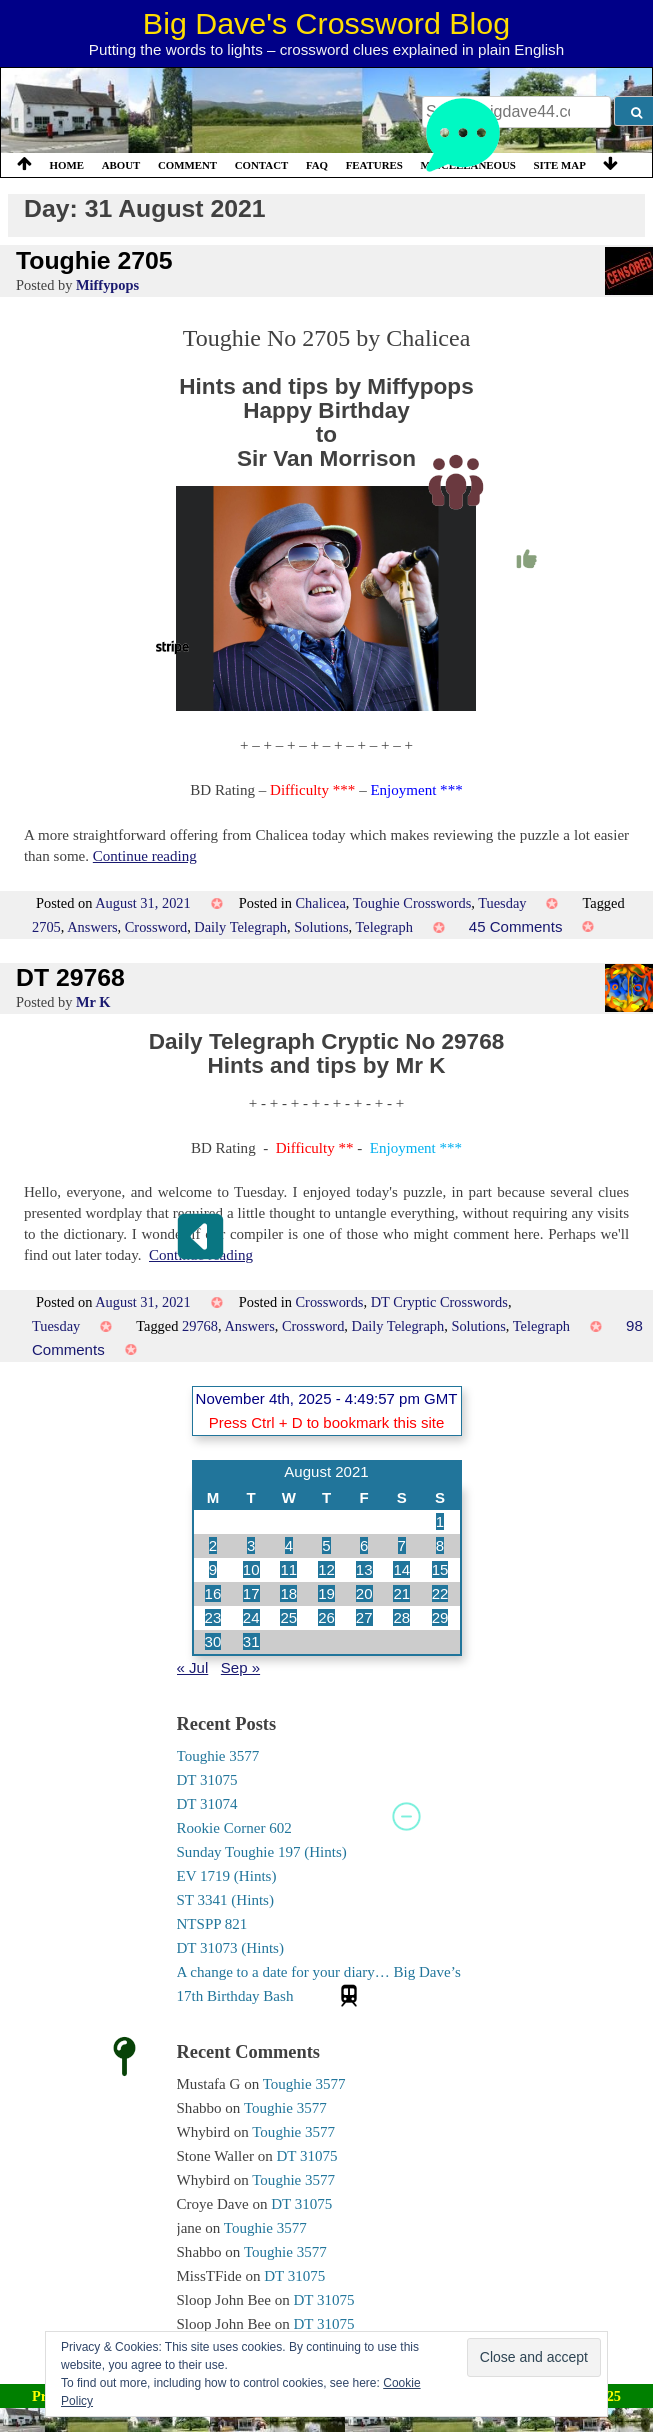  What do you see at coordinates (124, 2056) in the screenshot?
I see `mark a location on the map` at bounding box center [124, 2056].